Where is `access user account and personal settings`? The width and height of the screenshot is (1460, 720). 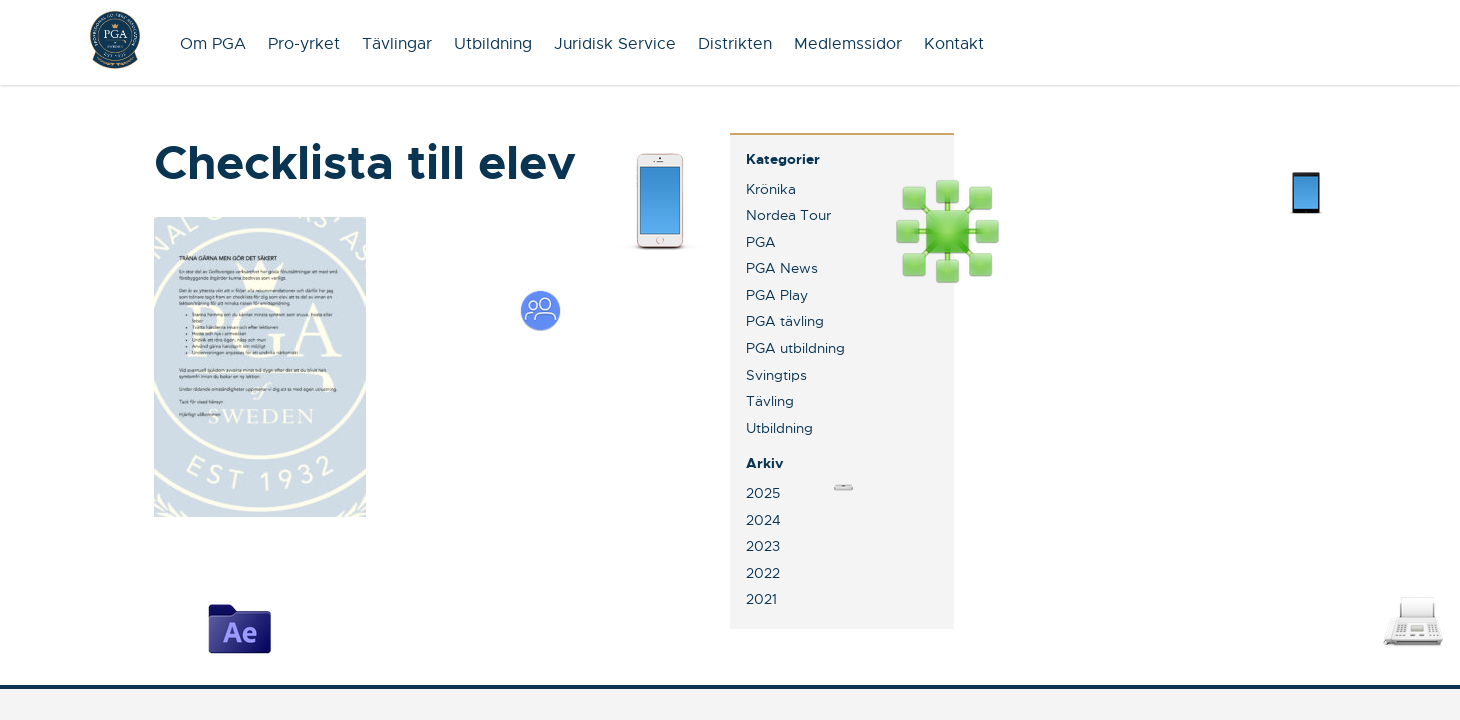 access user account and personal settings is located at coordinates (540, 310).